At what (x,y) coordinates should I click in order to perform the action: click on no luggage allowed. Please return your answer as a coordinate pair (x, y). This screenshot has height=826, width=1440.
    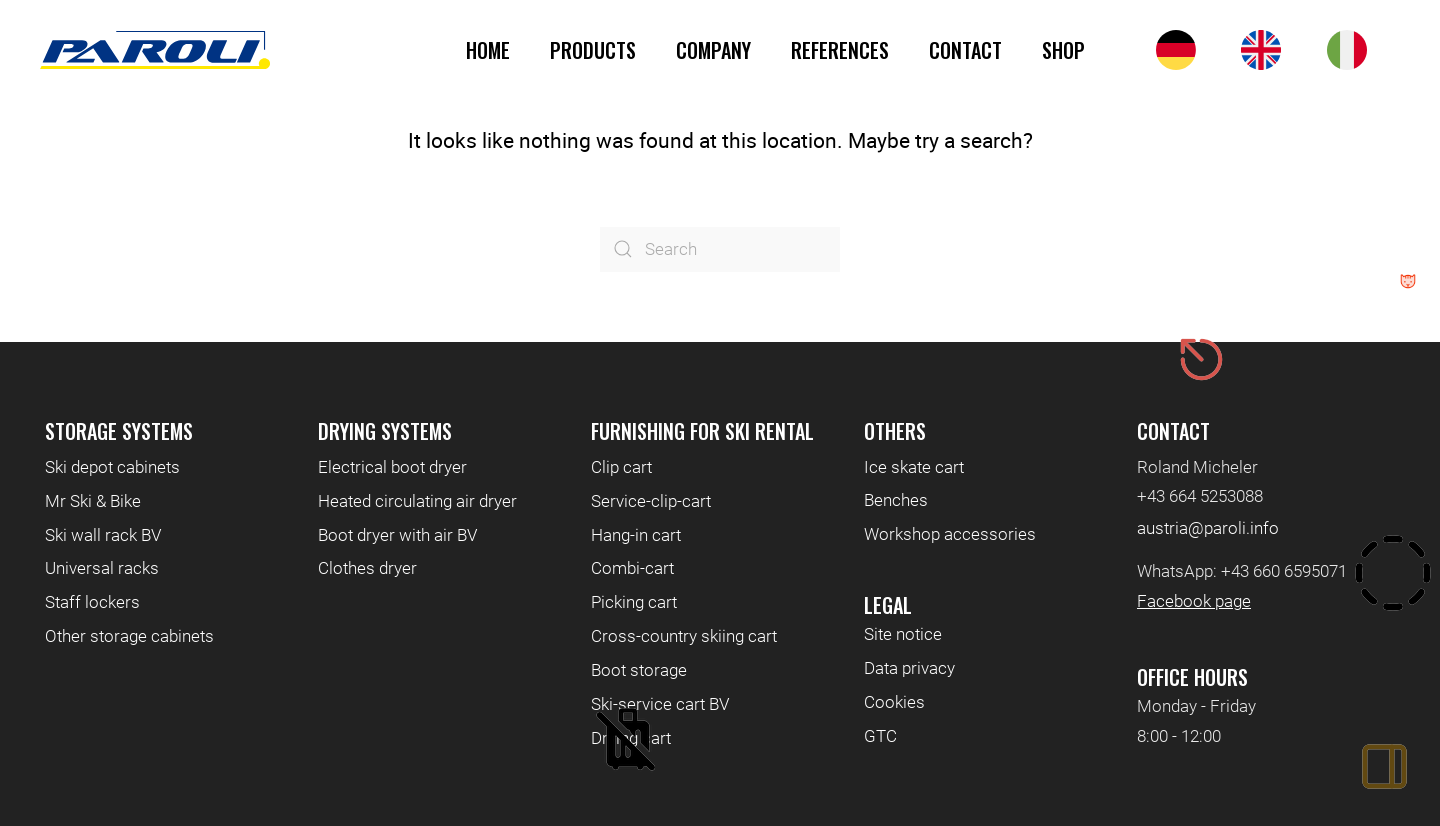
    Looking at the image, I should click on (628, 739).